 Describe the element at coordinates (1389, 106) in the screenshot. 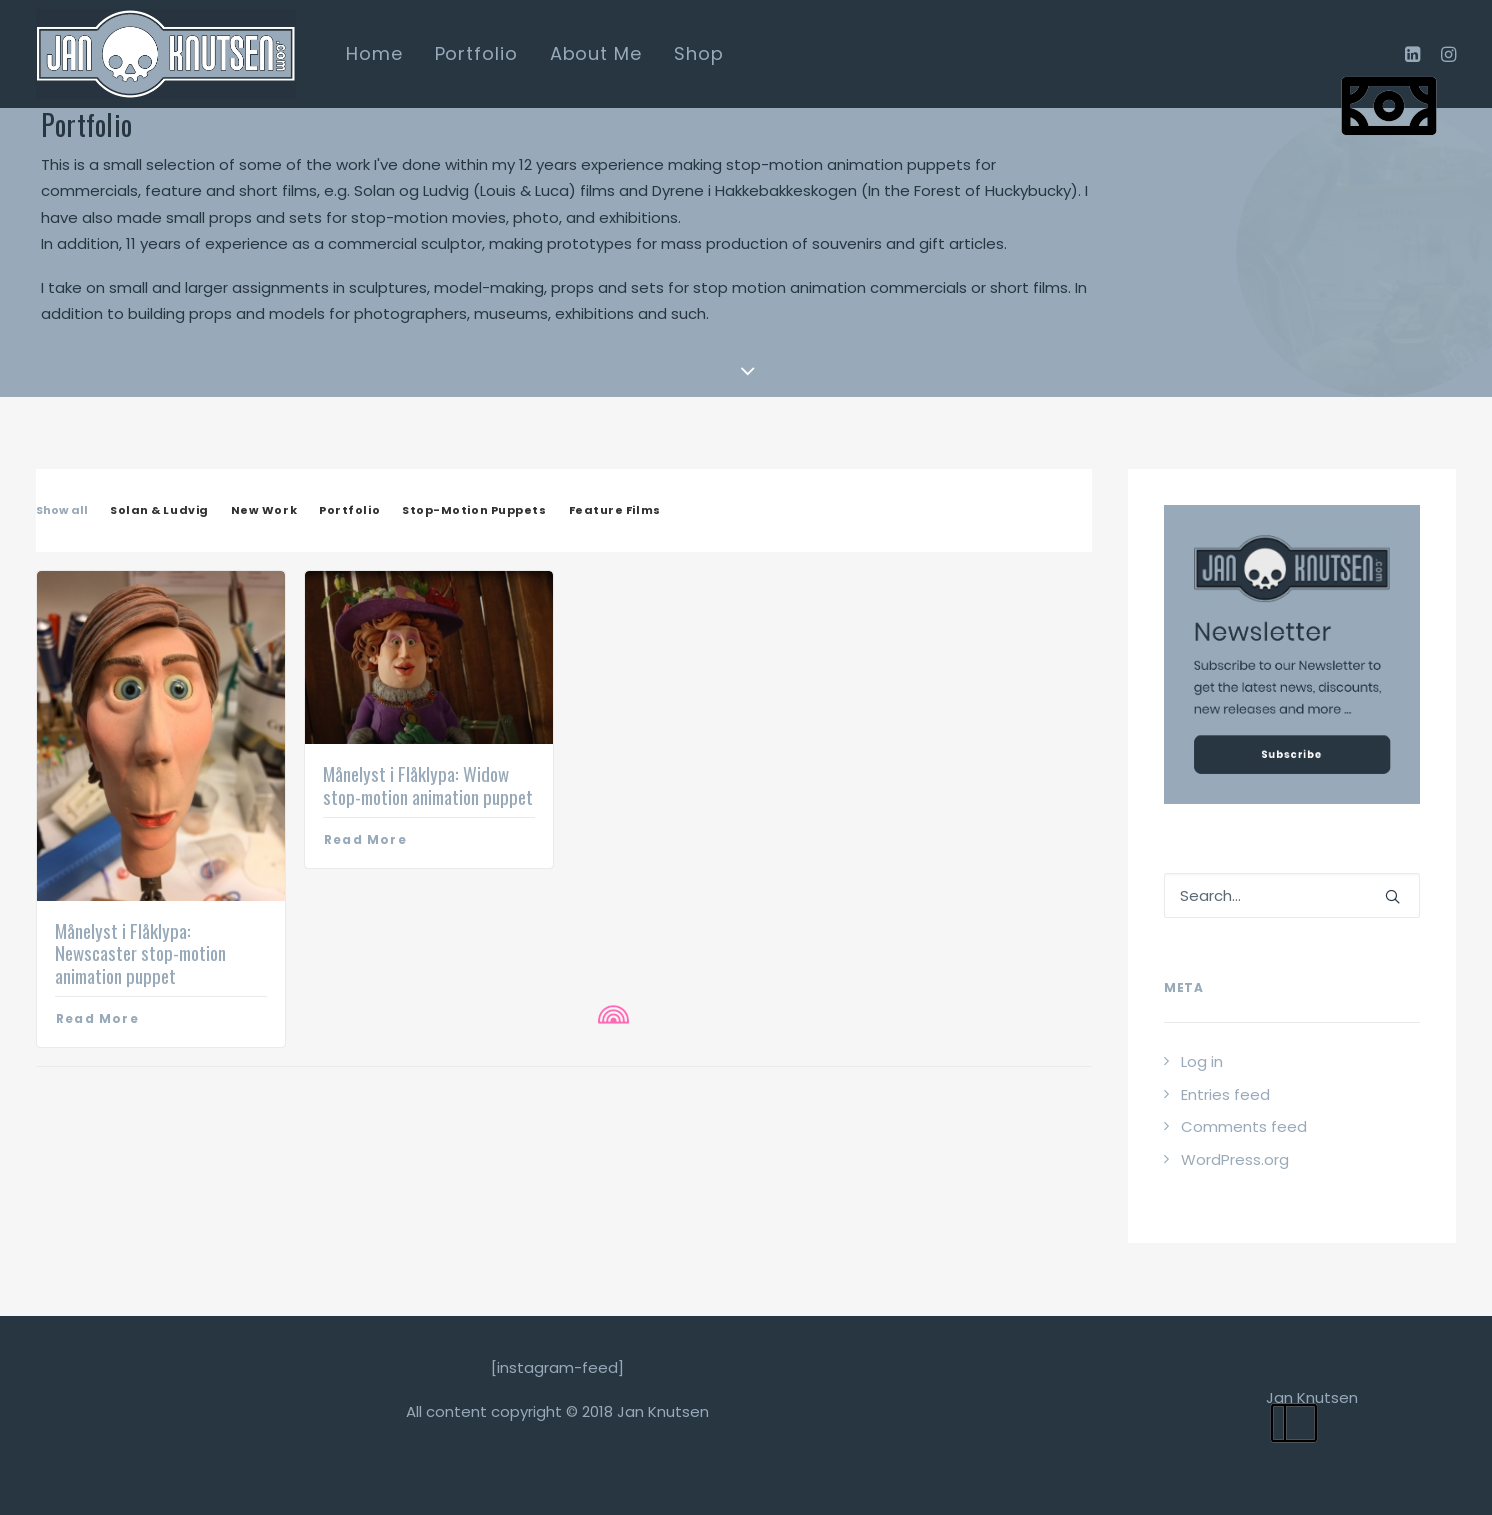

I see `view account balance or funds` at that location.